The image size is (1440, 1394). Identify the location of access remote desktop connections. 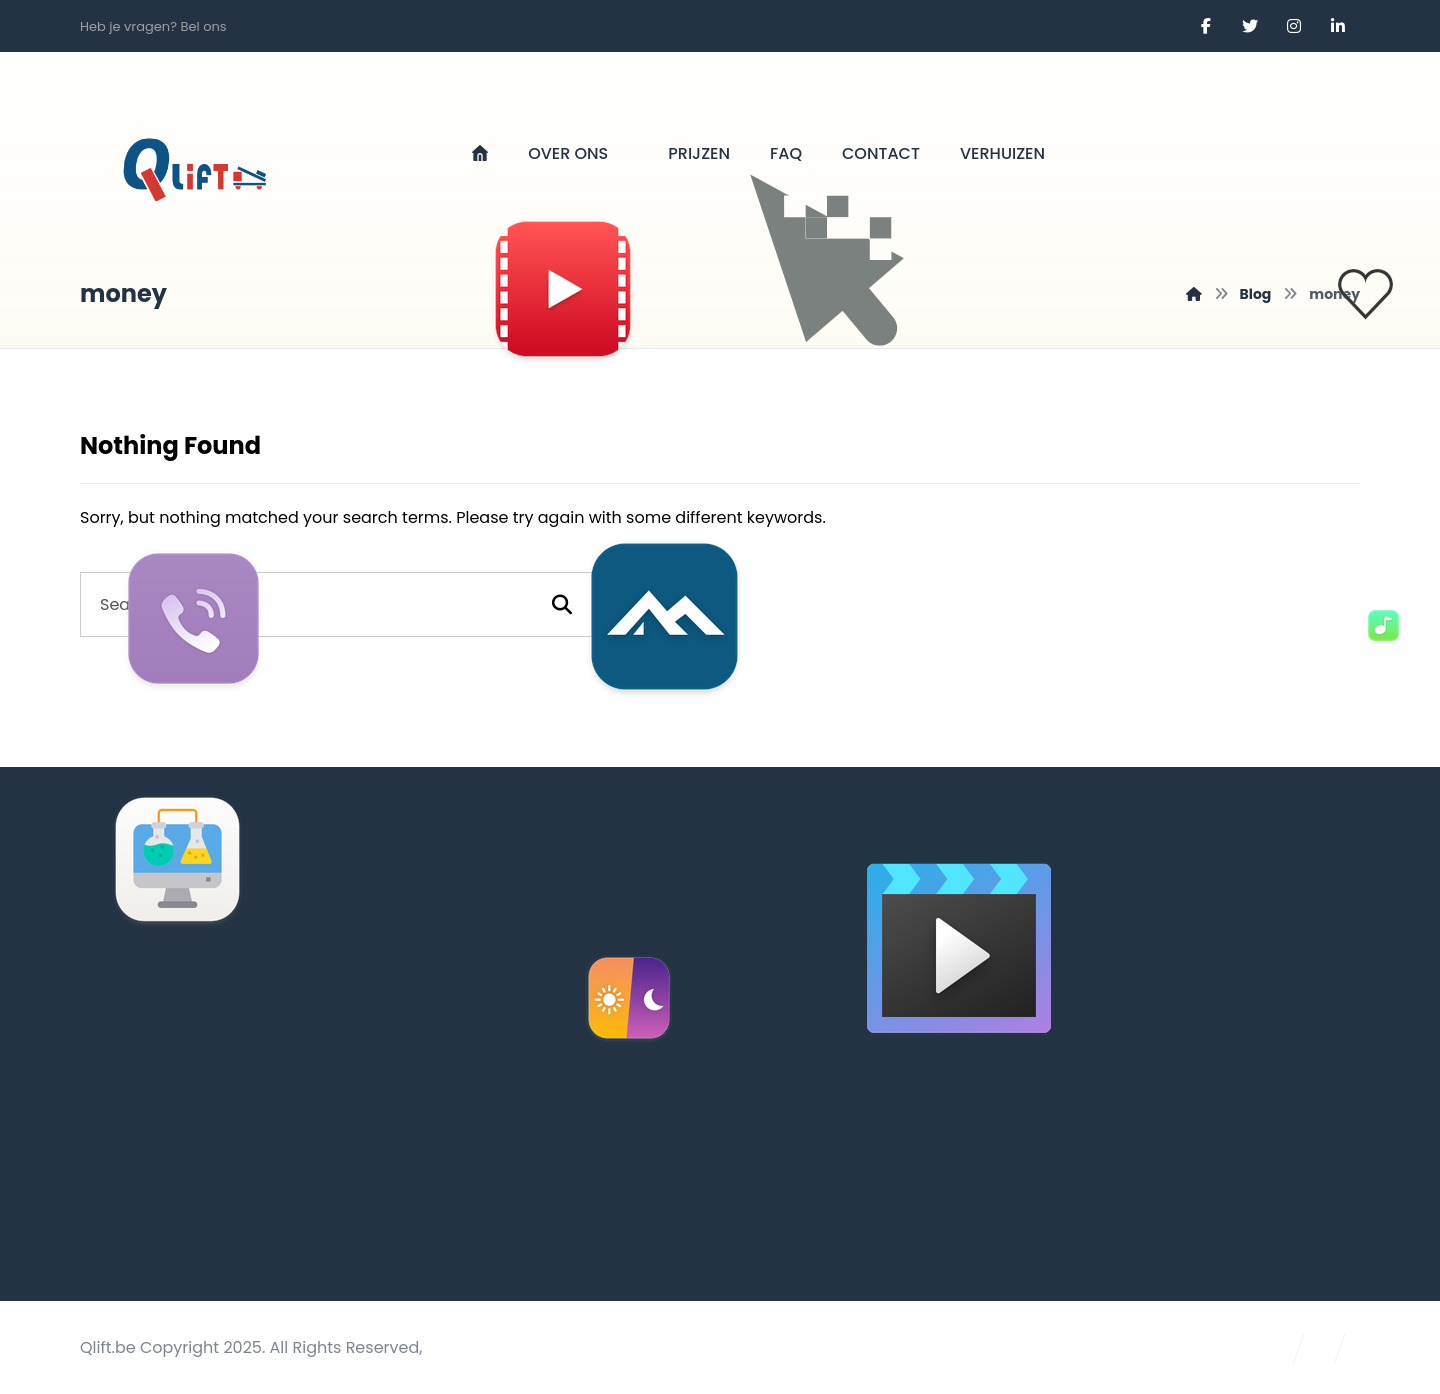
(827, 260).